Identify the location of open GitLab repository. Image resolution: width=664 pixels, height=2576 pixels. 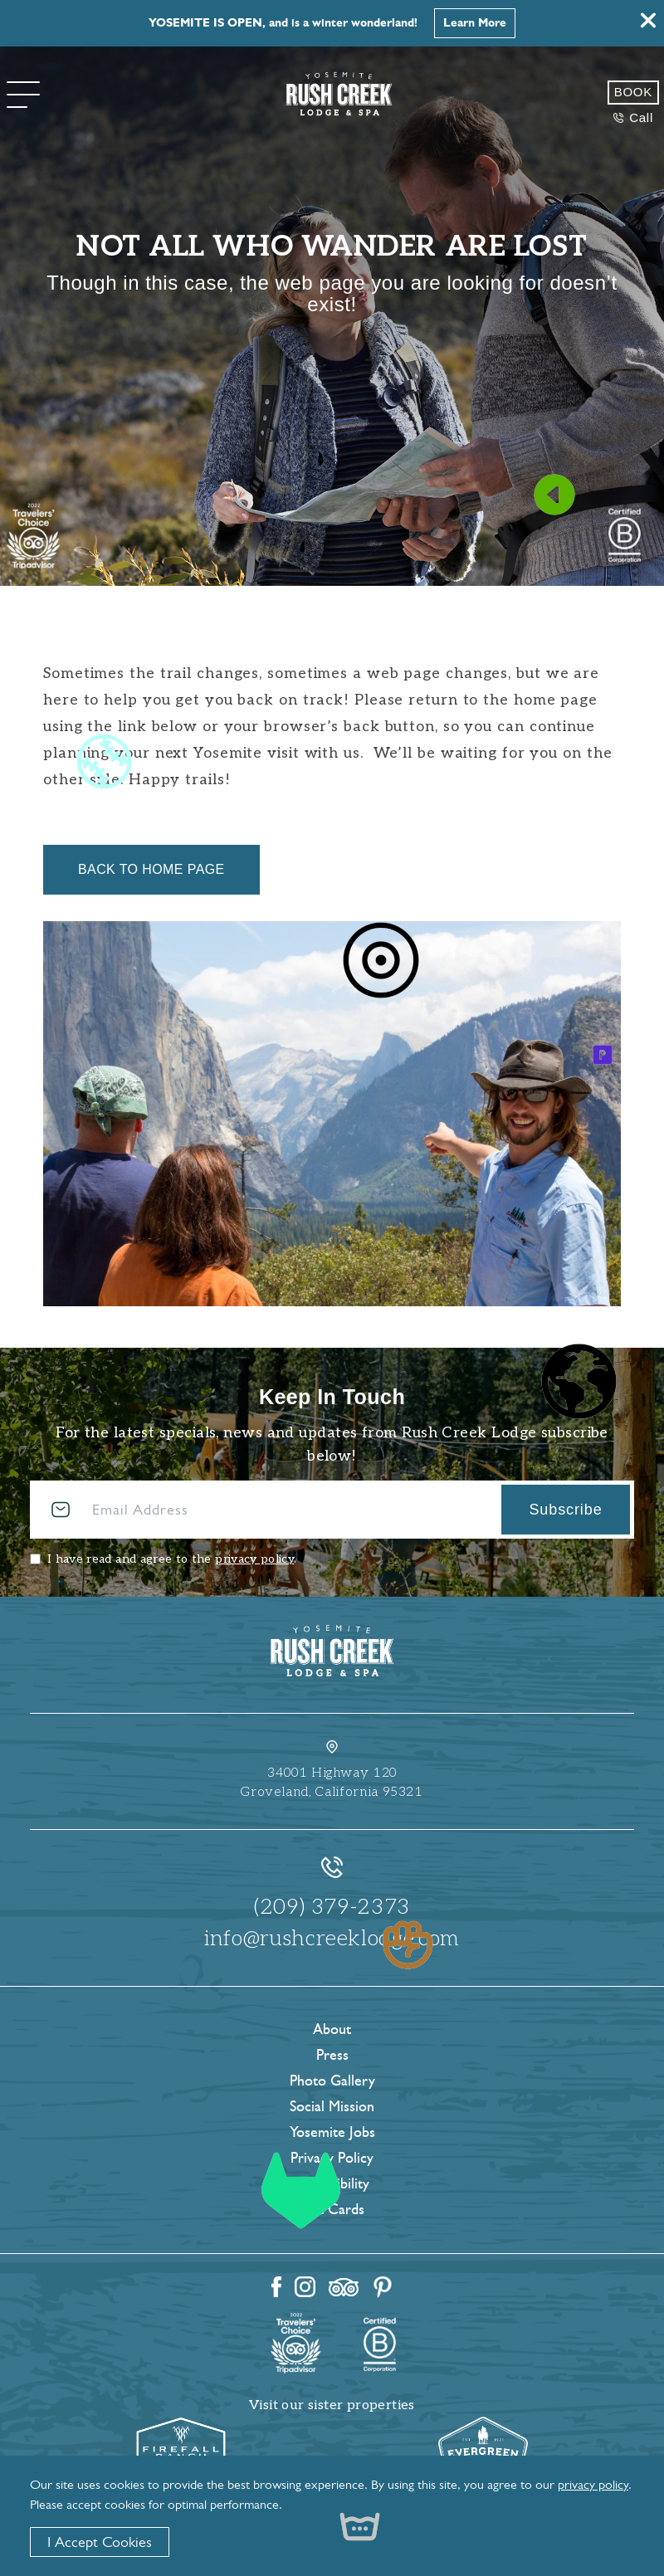
(300, 2190).